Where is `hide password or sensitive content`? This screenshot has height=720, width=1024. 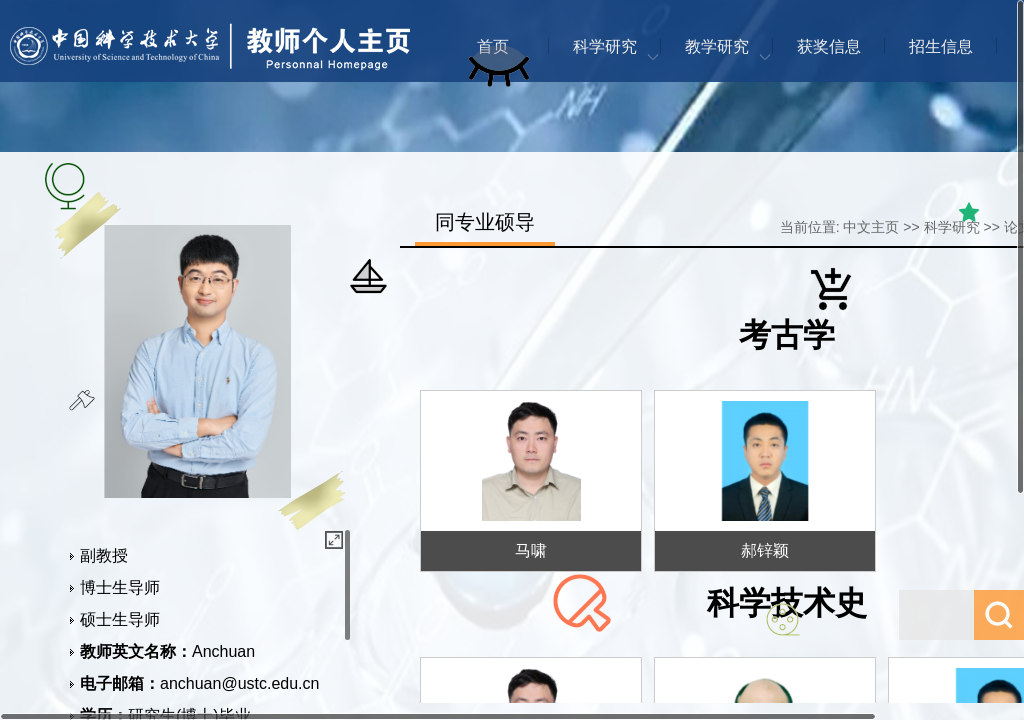
hide password or sensitive content is located at coordinates (499, 66).